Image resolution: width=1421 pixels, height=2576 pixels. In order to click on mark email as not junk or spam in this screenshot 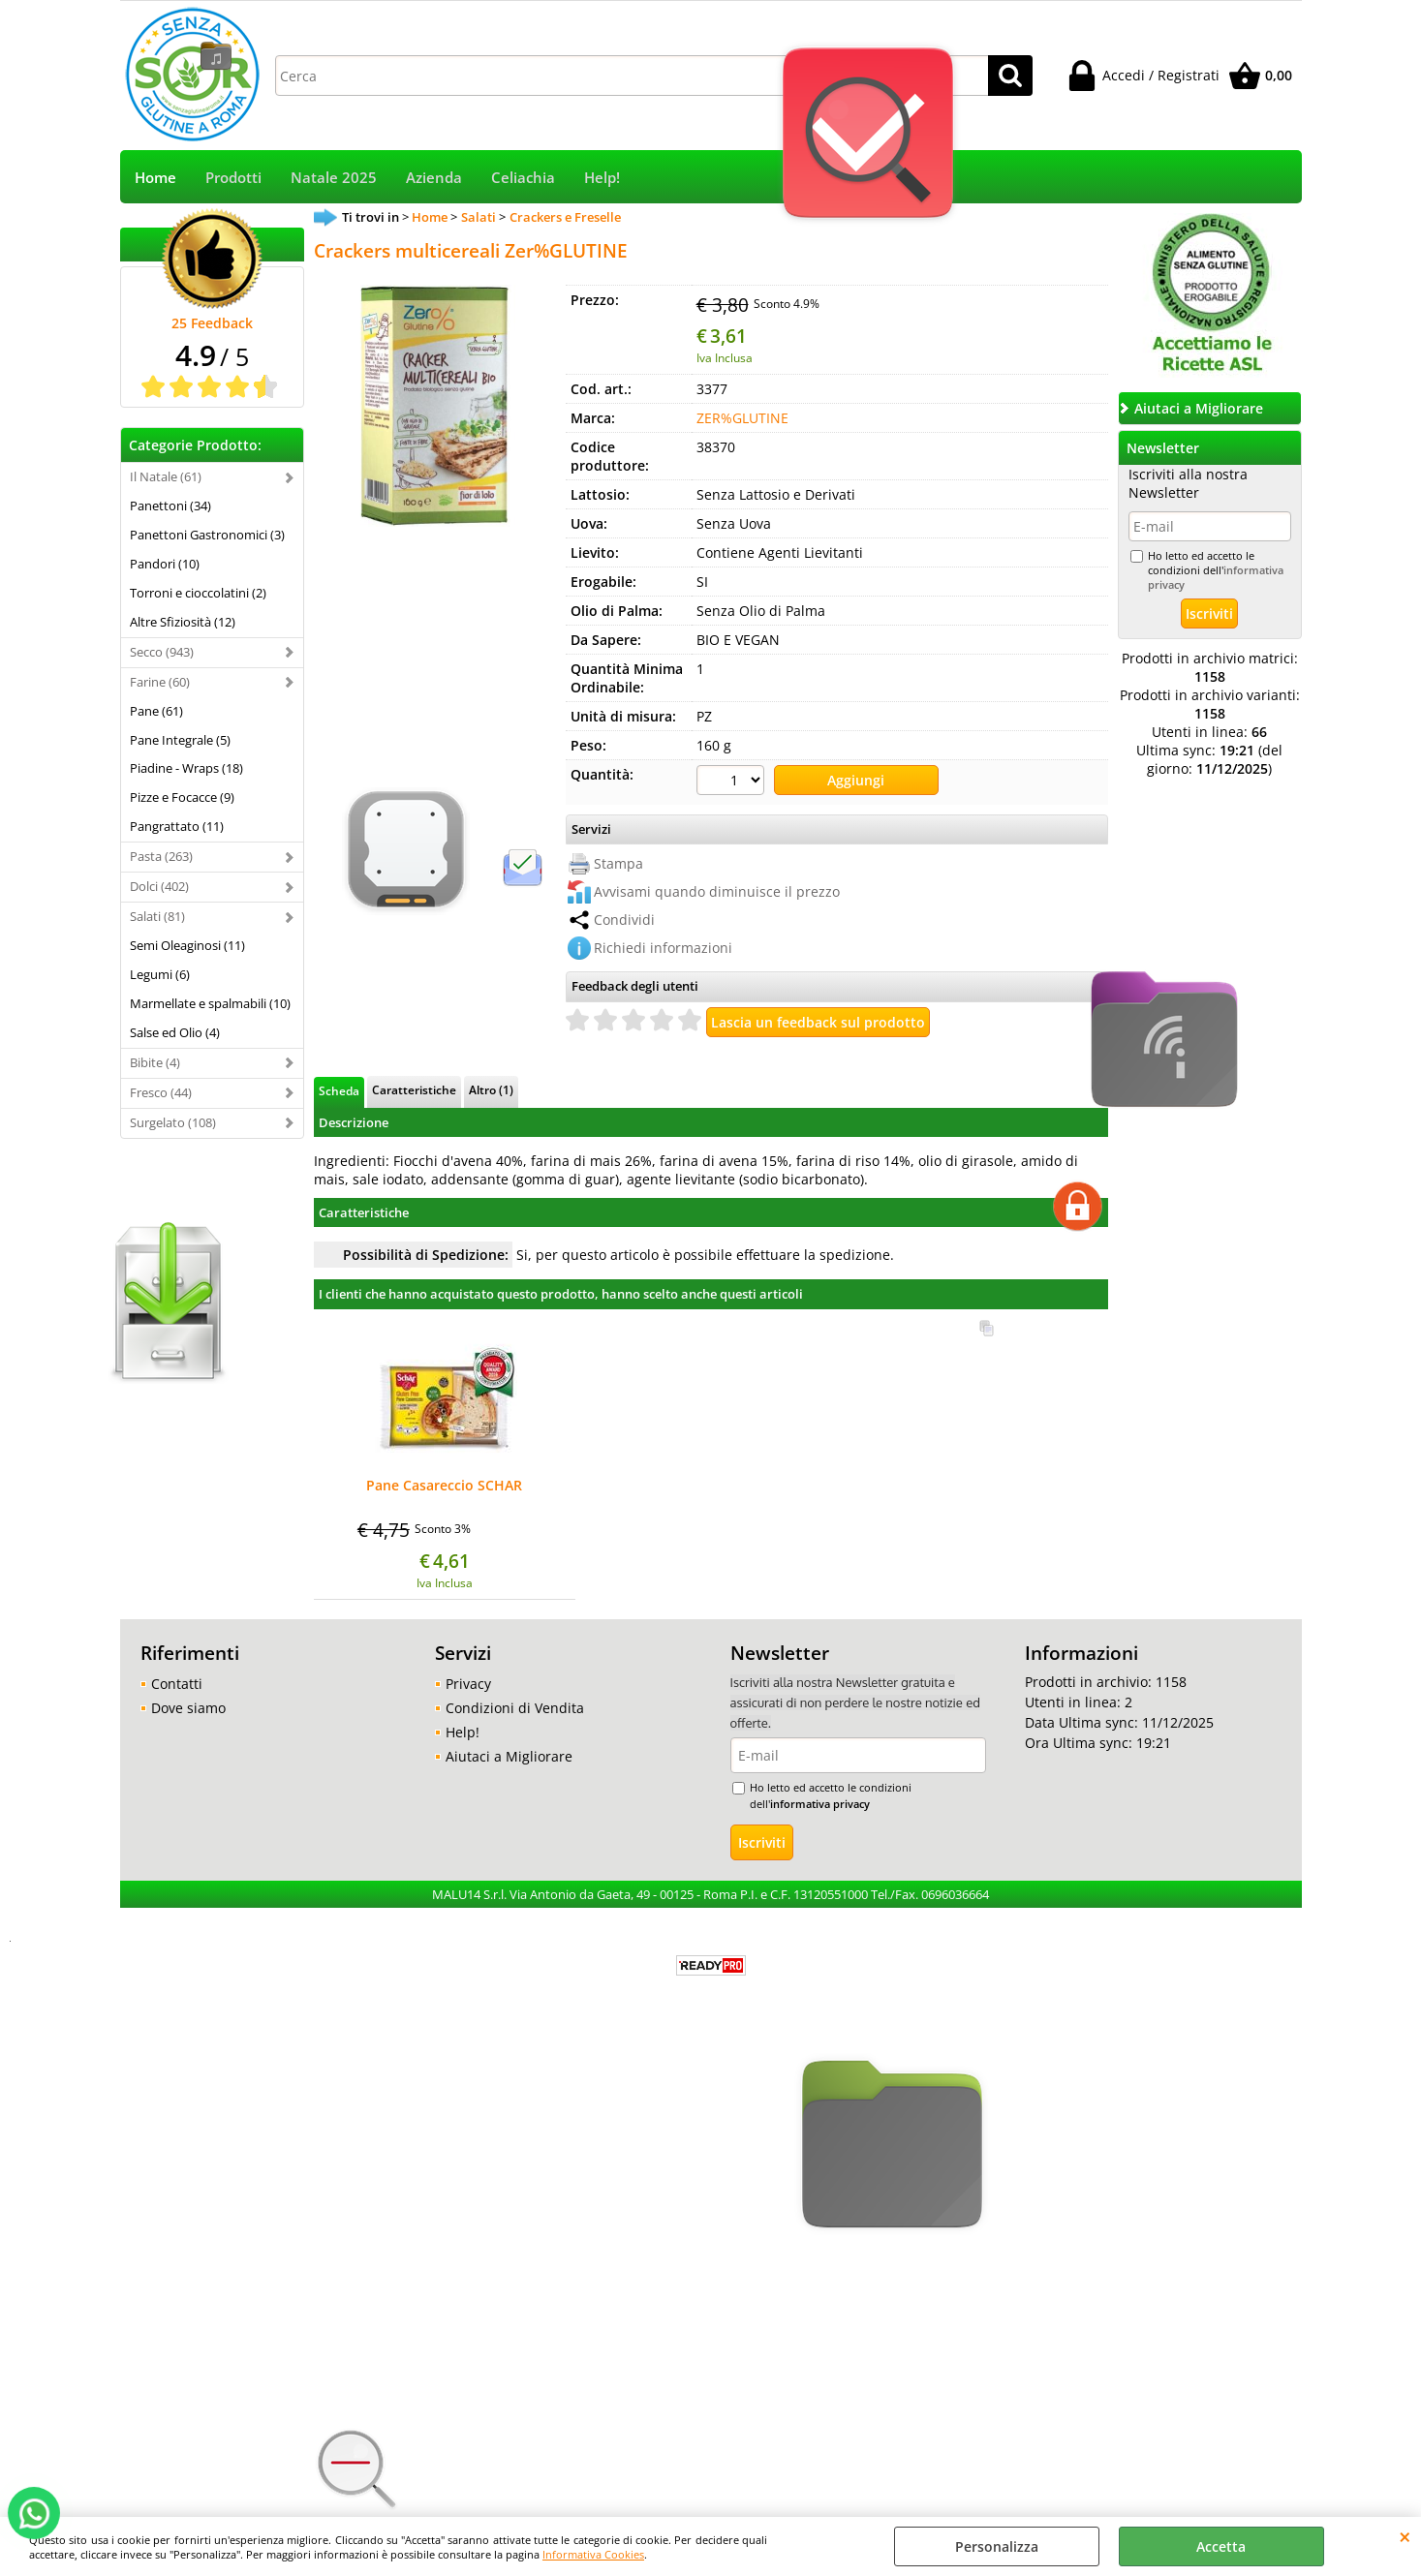, I will do `click(522, 868)`.